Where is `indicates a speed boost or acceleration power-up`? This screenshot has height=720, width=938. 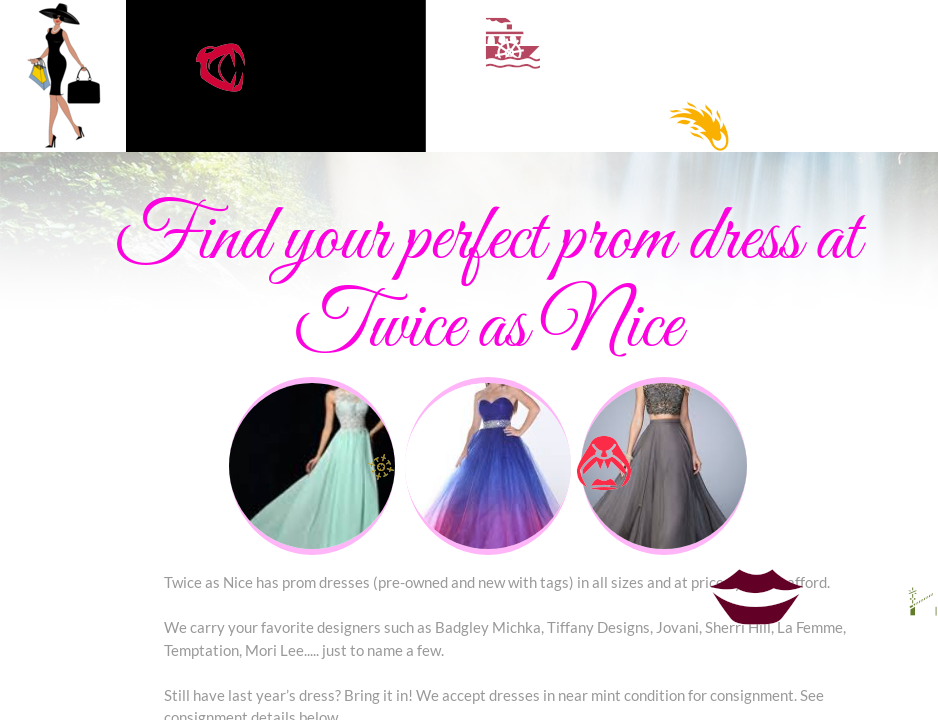 indicates a speed boost or acceleration power-up is located at coordinates (699, 128).